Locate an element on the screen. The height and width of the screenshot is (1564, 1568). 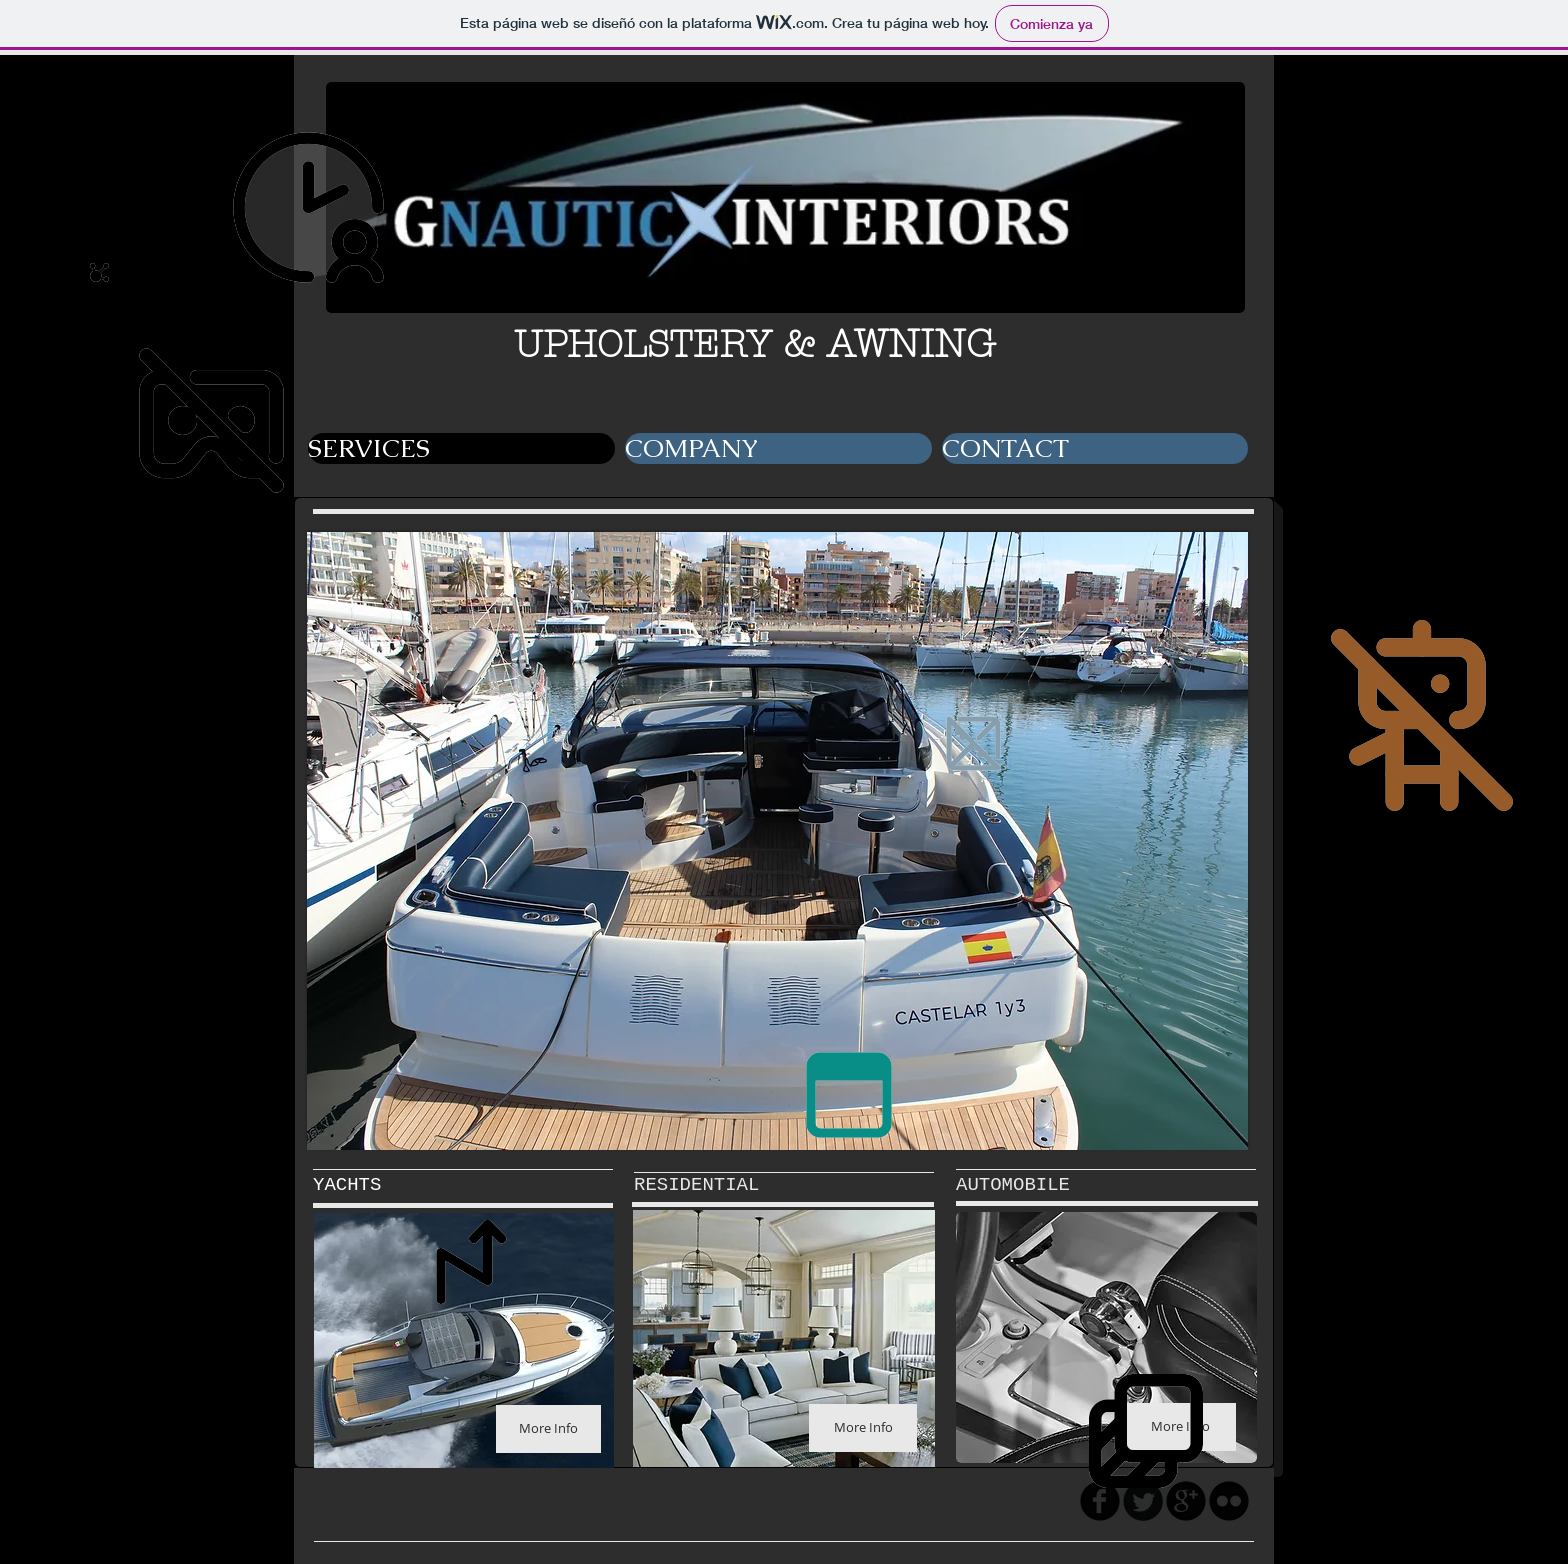
access affiliate program or referral network is located at coordinates (99, 272).